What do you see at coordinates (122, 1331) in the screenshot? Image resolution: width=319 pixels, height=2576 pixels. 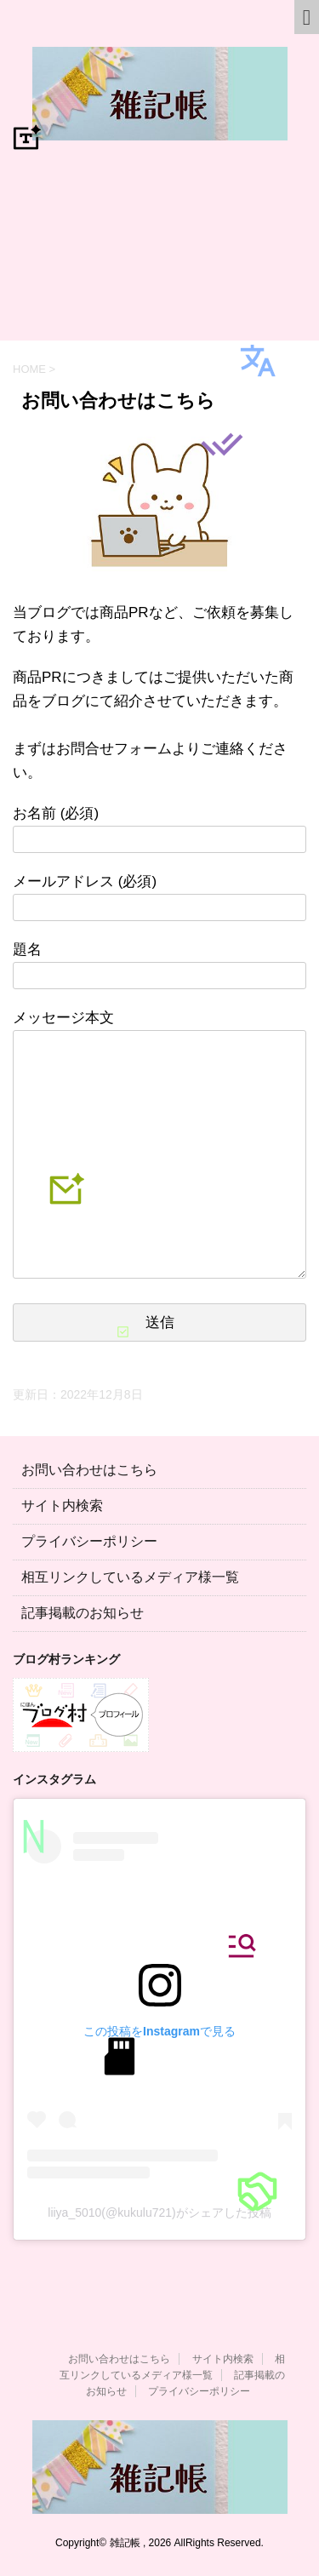 I see `a selected or completed checkbox` at bounding box center [122, 1331].